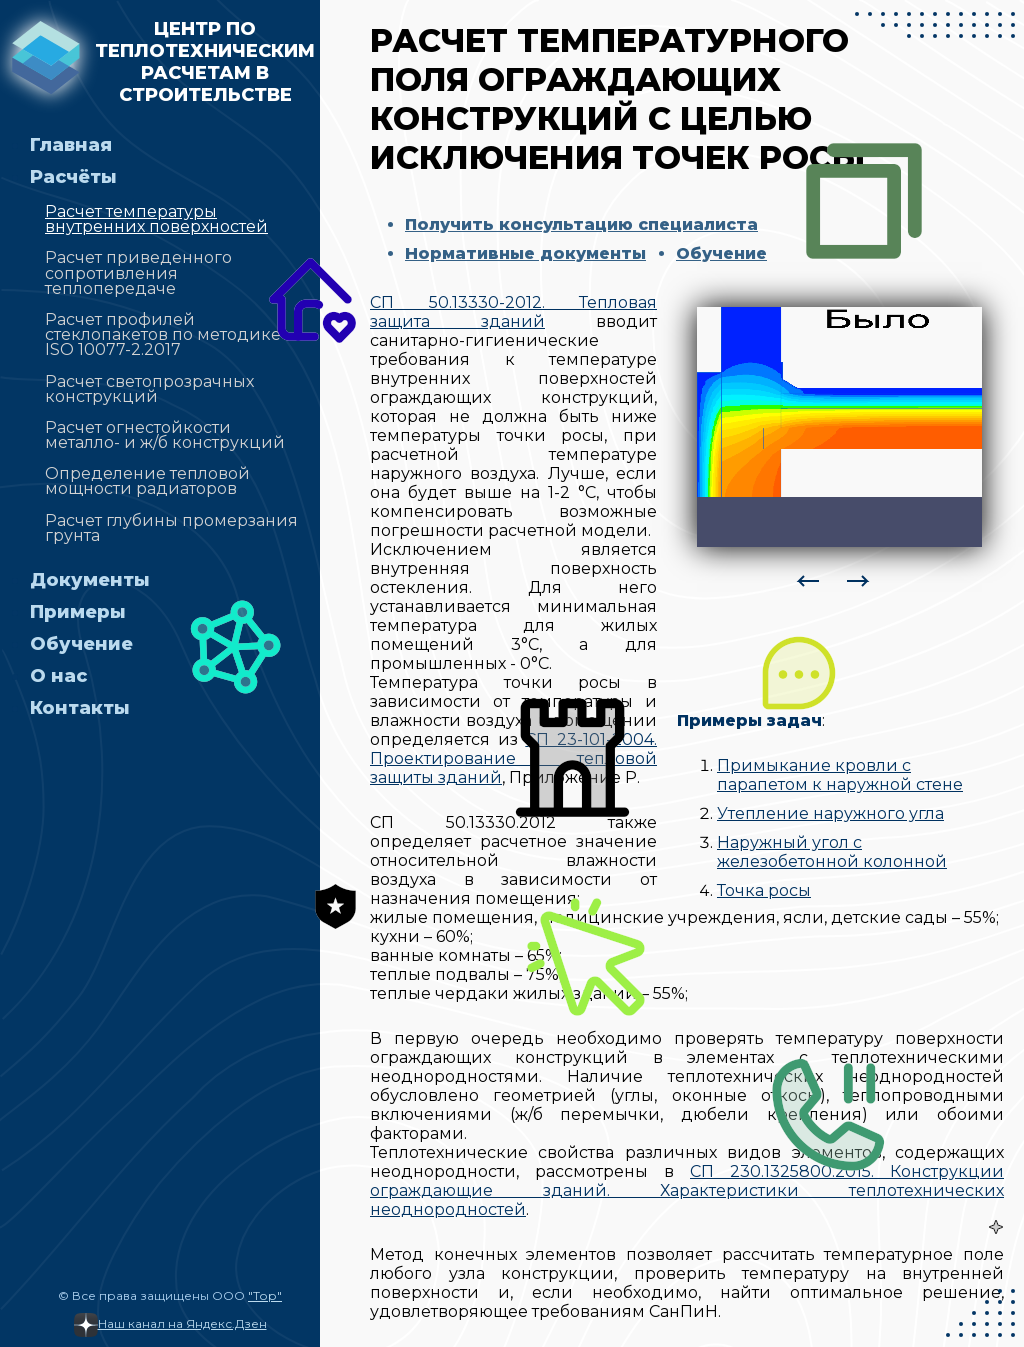 The image size is (1024, 1347). What do you see at coordinates (864, 201) in the screenshot?
I see `copy to clipboard` at bounding box center [864, 201].